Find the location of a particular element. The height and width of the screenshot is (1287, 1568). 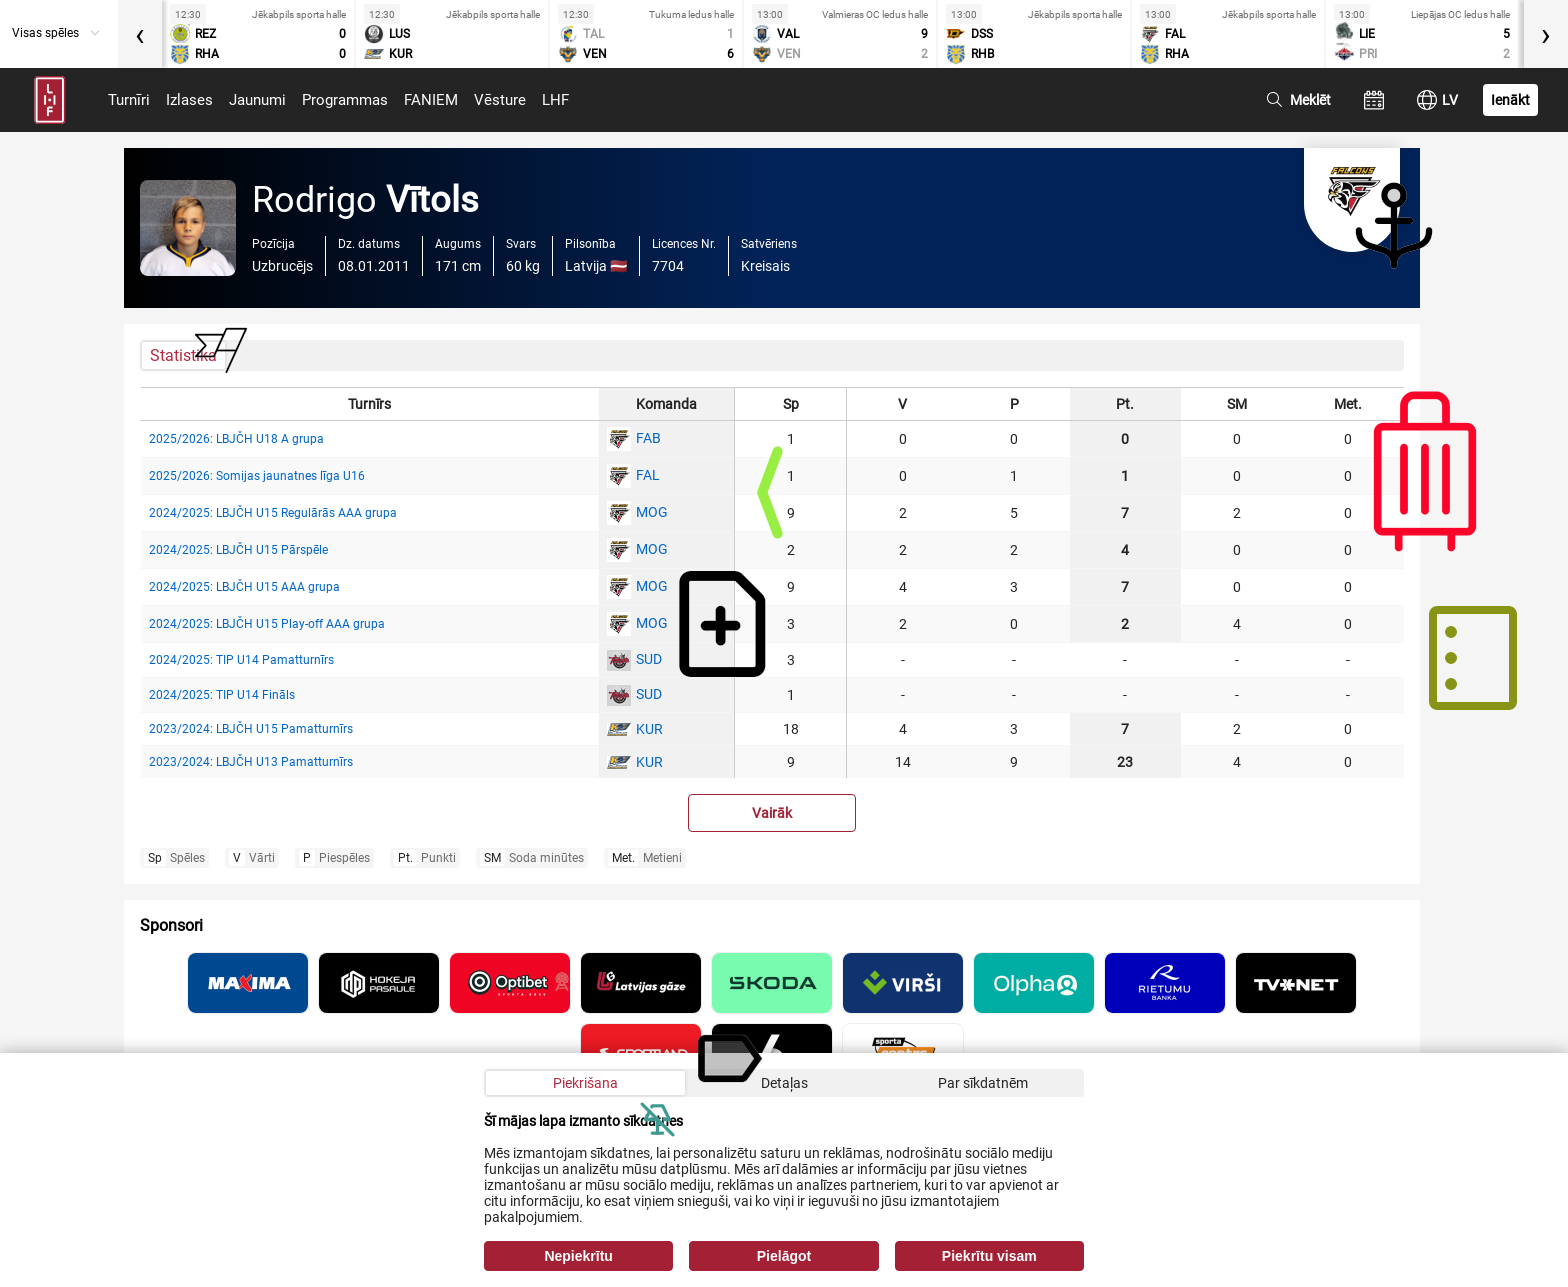

view screenplay or script documents is located at coordinates (1473, 658).